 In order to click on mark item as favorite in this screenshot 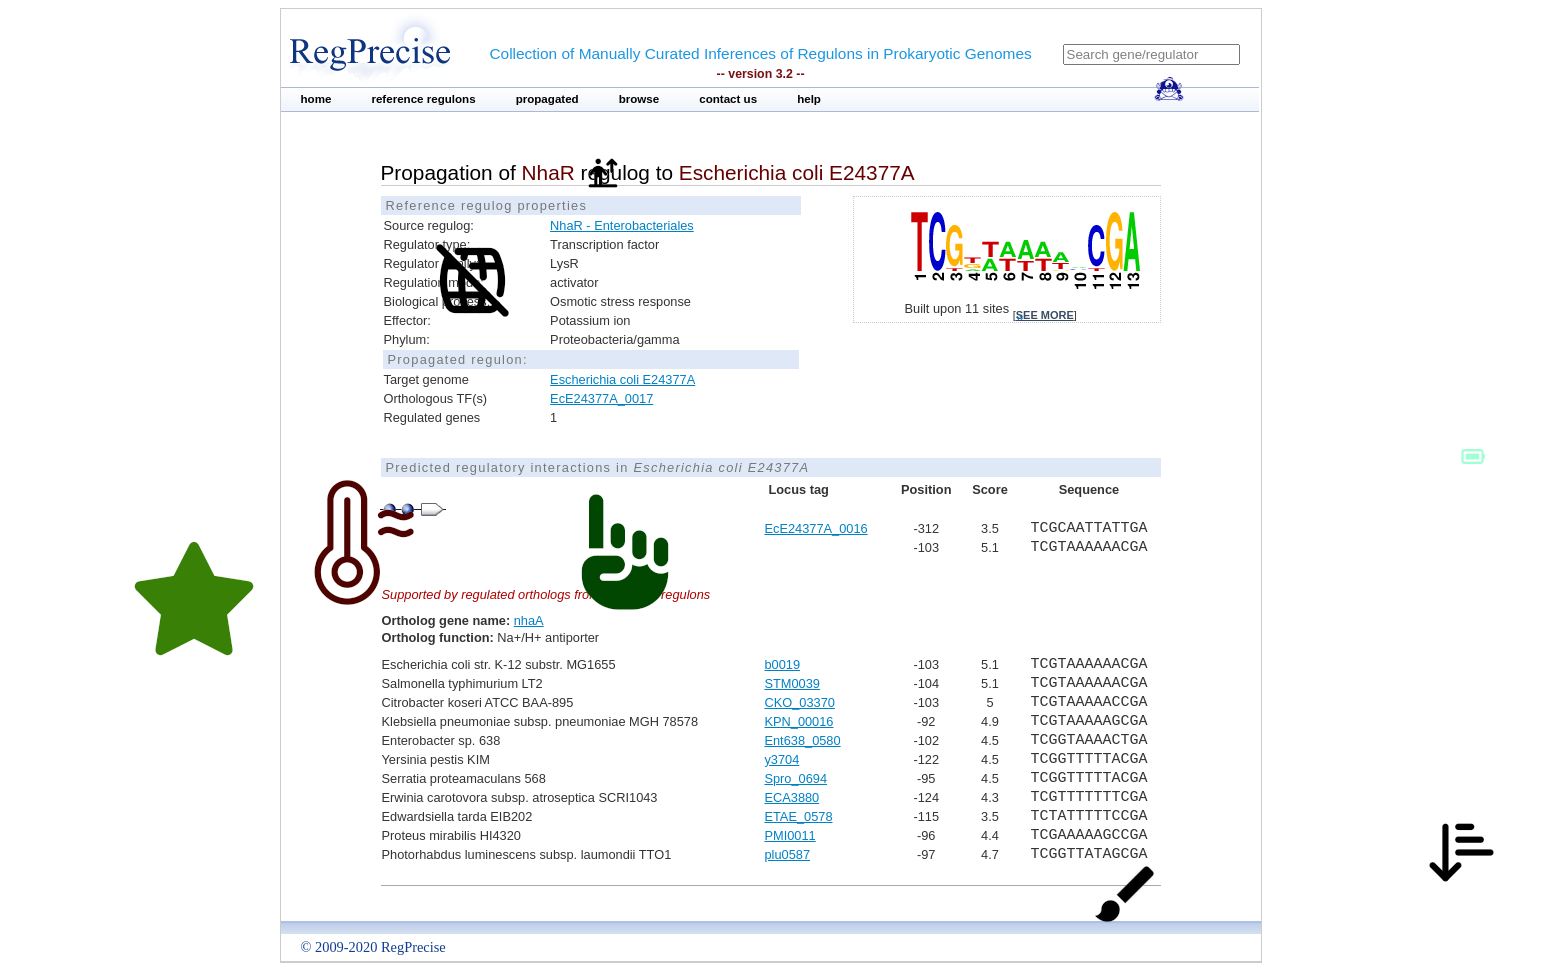, I will do `click(194, 604)`.